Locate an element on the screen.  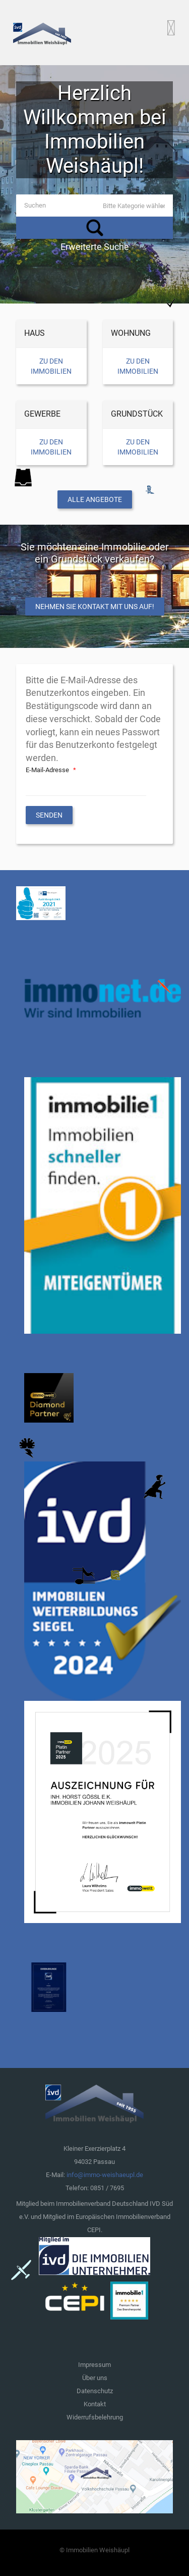
select rogue or assassin character class is located at coordinates (154, 1487).